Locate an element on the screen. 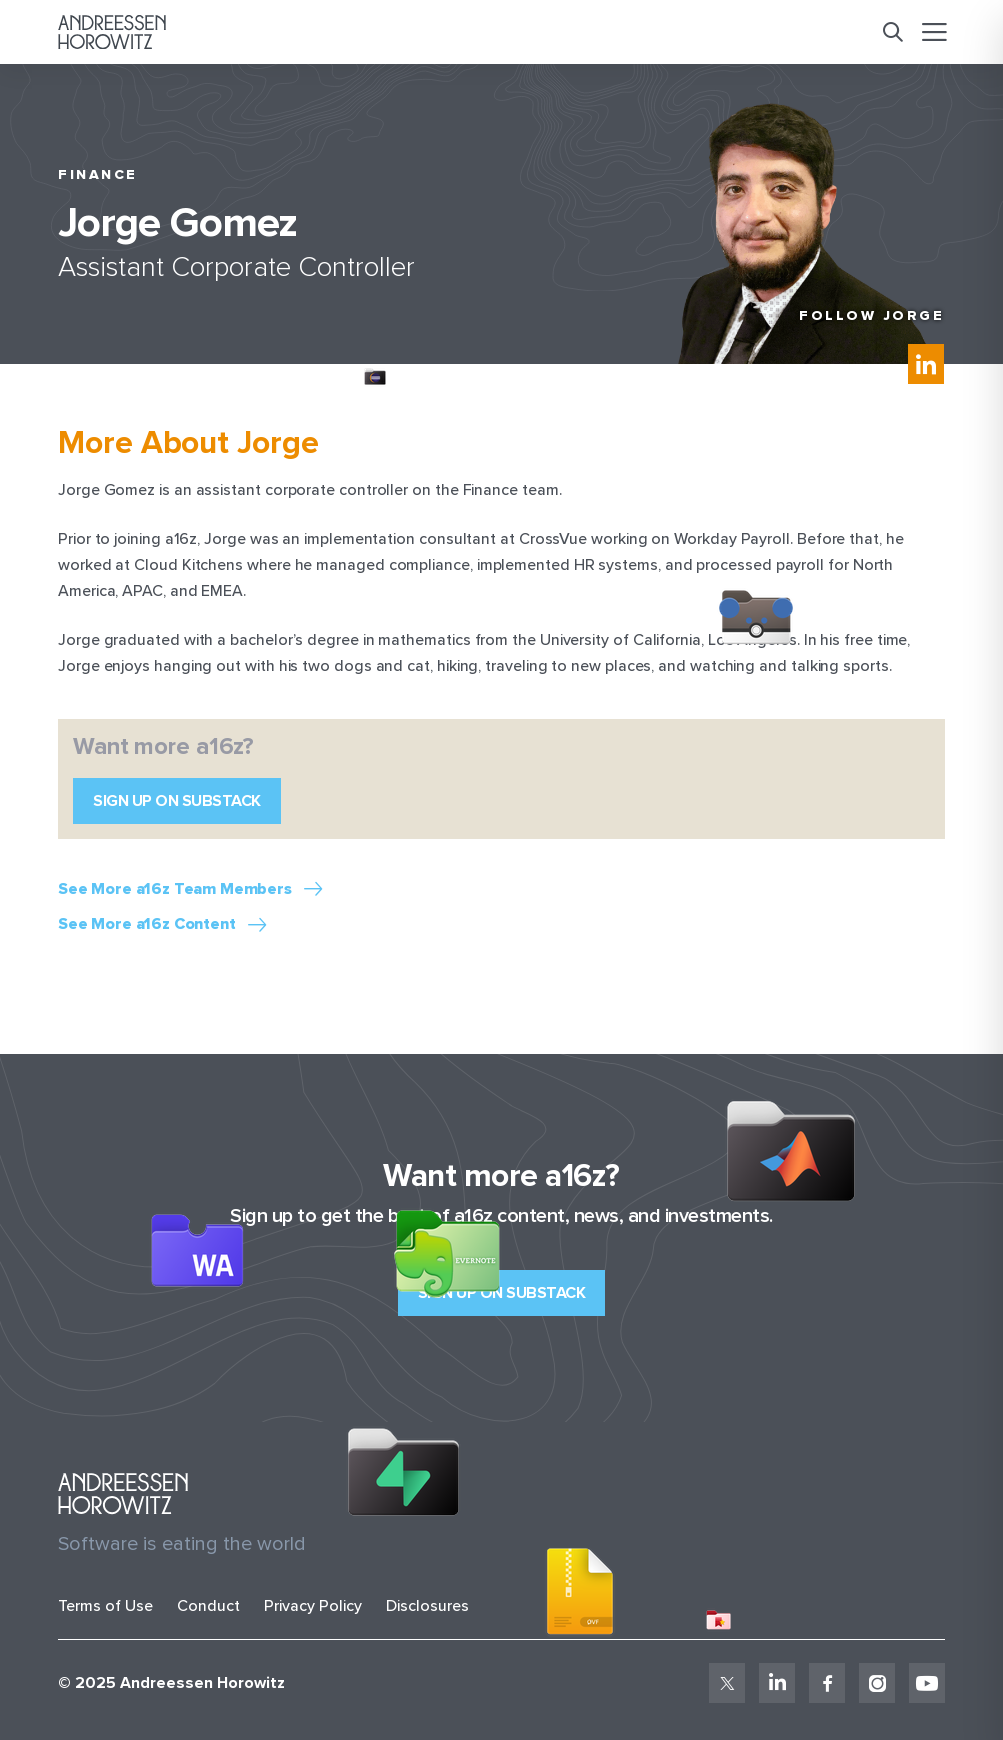 The height and width of the screenshot is (1740, 1003). open evernote folder is located at coordinates (447, 1253).